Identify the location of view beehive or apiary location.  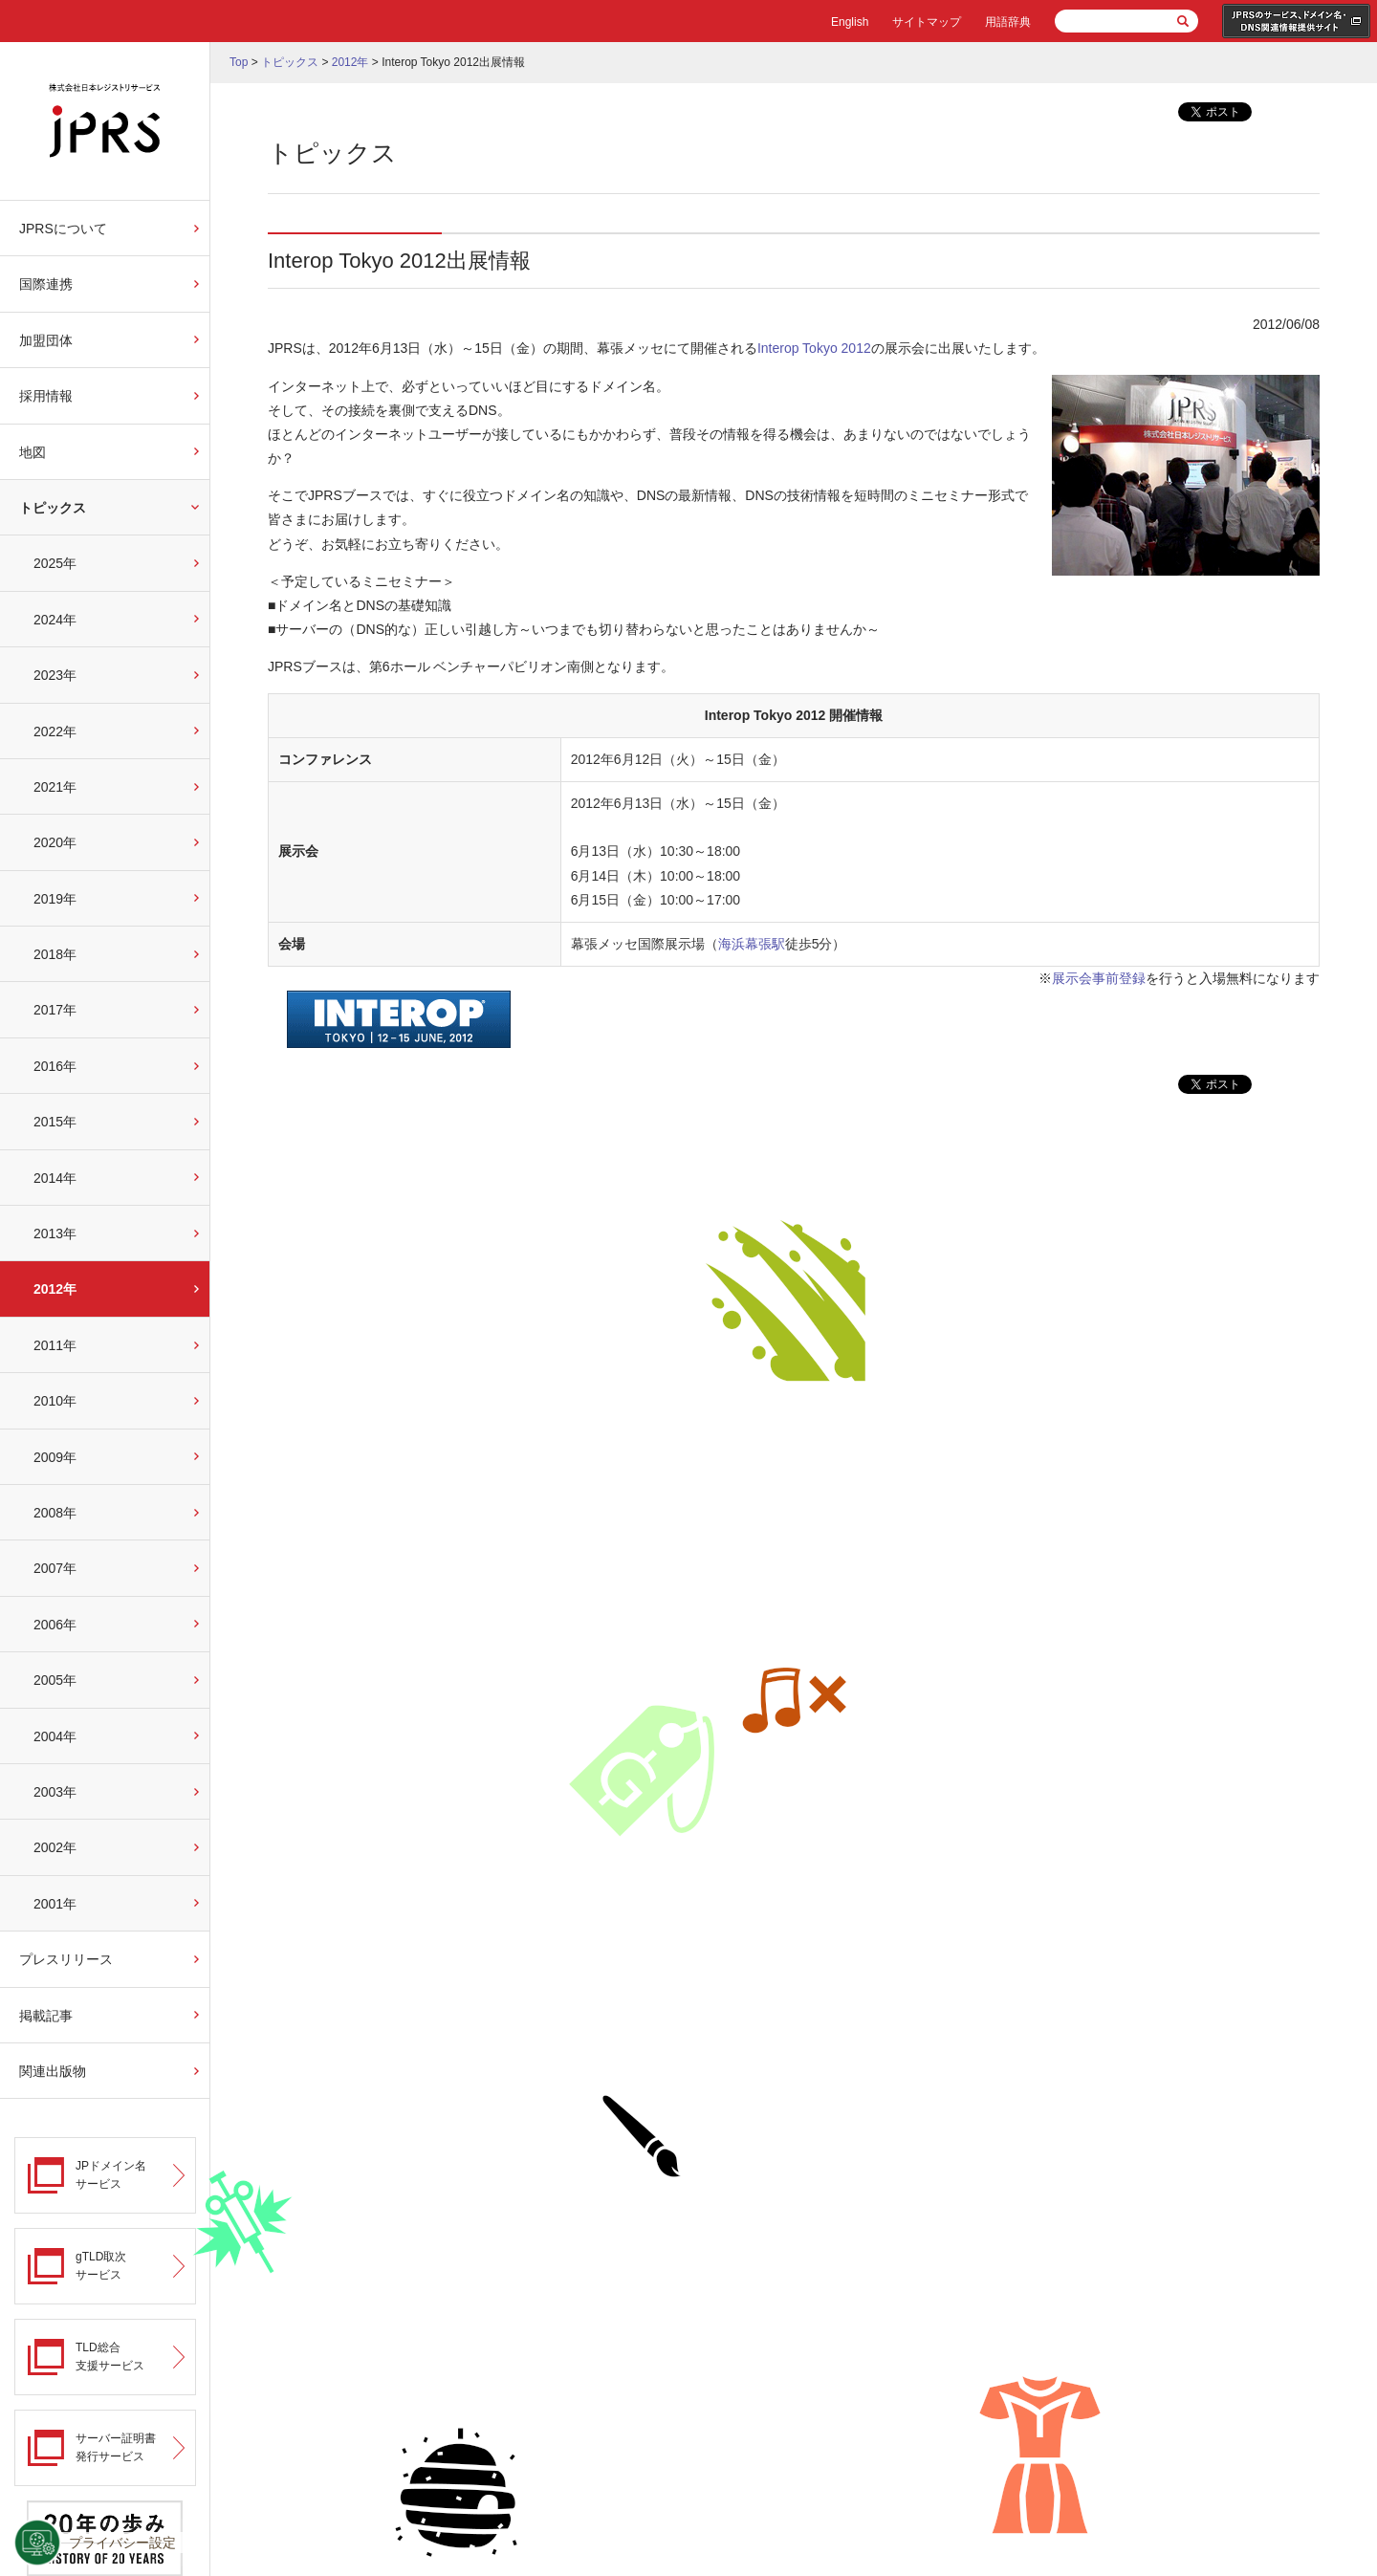
(458, 2491).